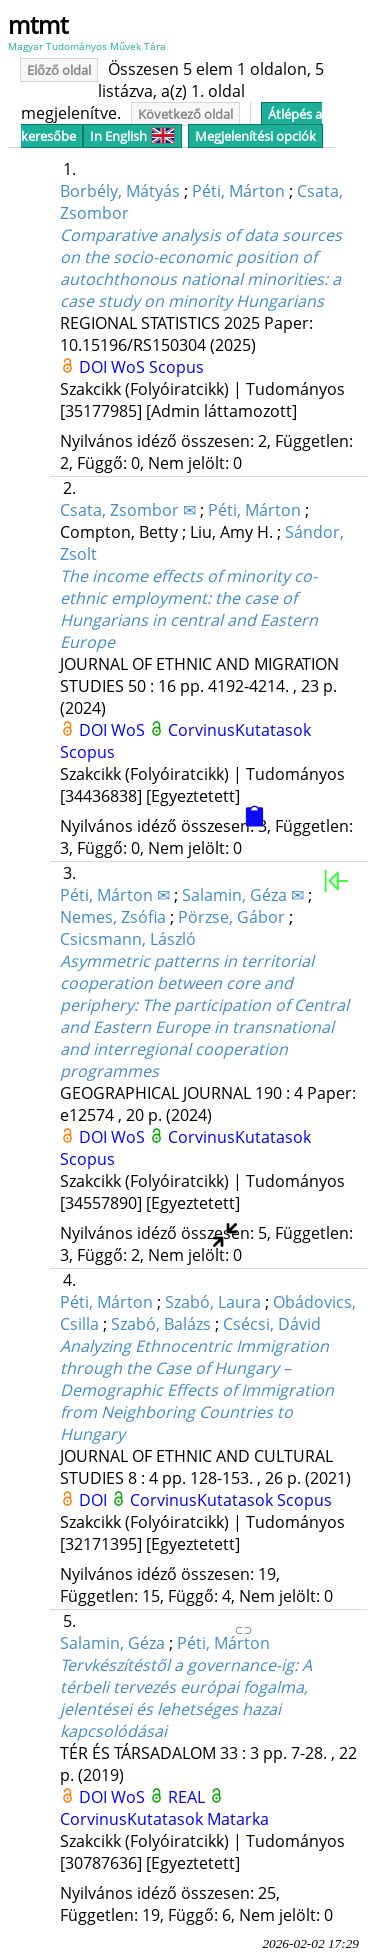 Image resolution: width=375 pixels, height=1960 pixels. I want to click on copy to clipboard, so click(254, 816).